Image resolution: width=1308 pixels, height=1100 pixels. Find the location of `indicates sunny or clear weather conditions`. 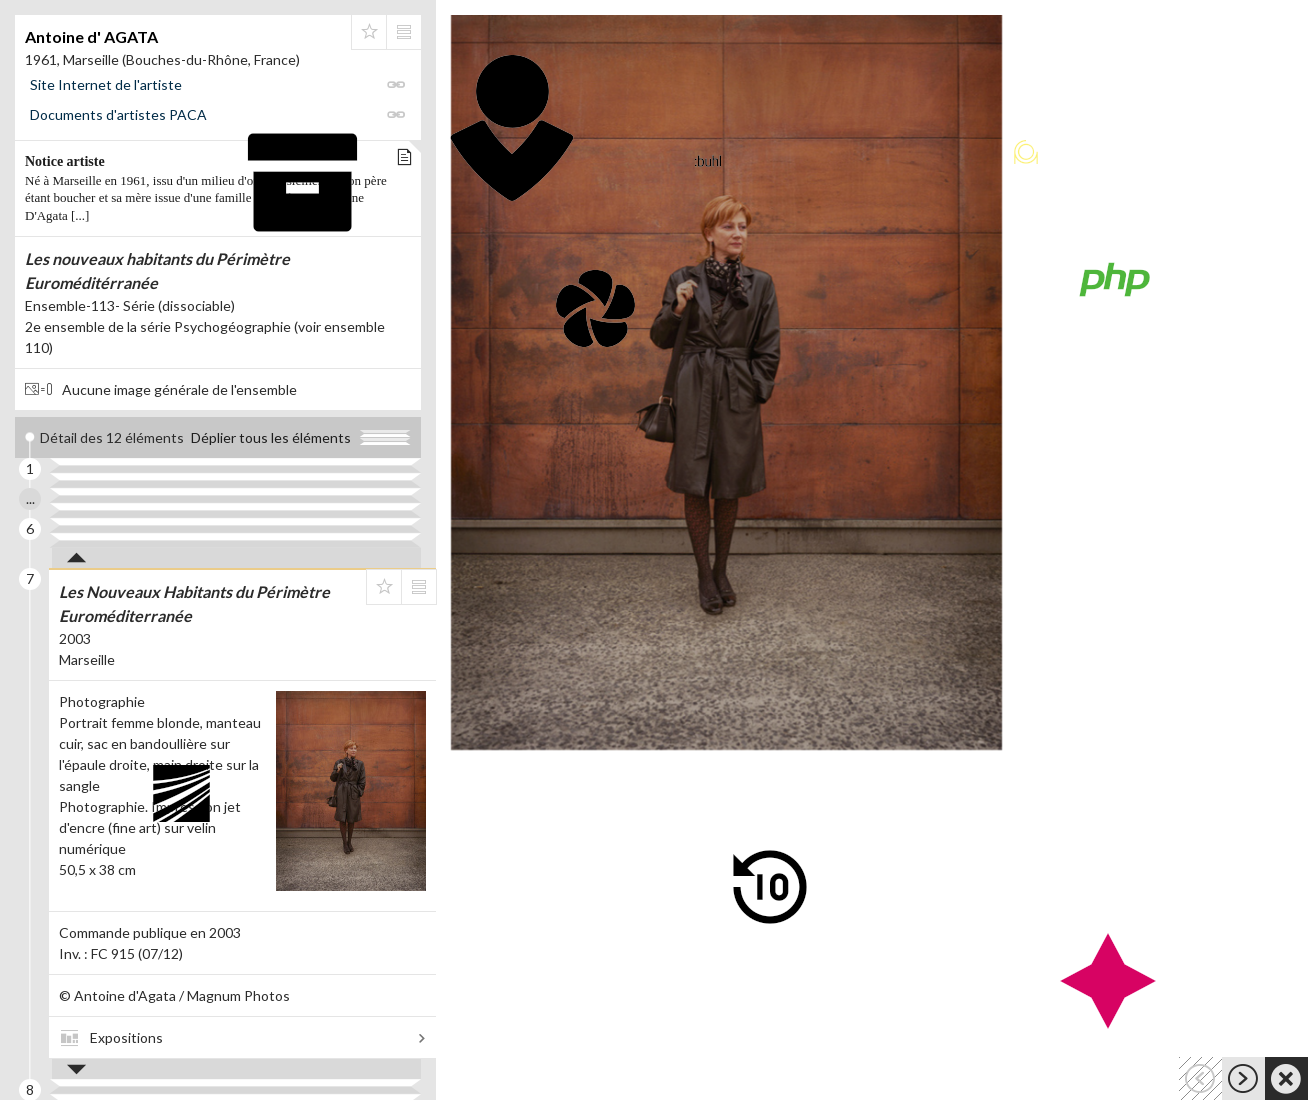

indicates sunny or clear weather conditions is located at coordinates (1108, 981).